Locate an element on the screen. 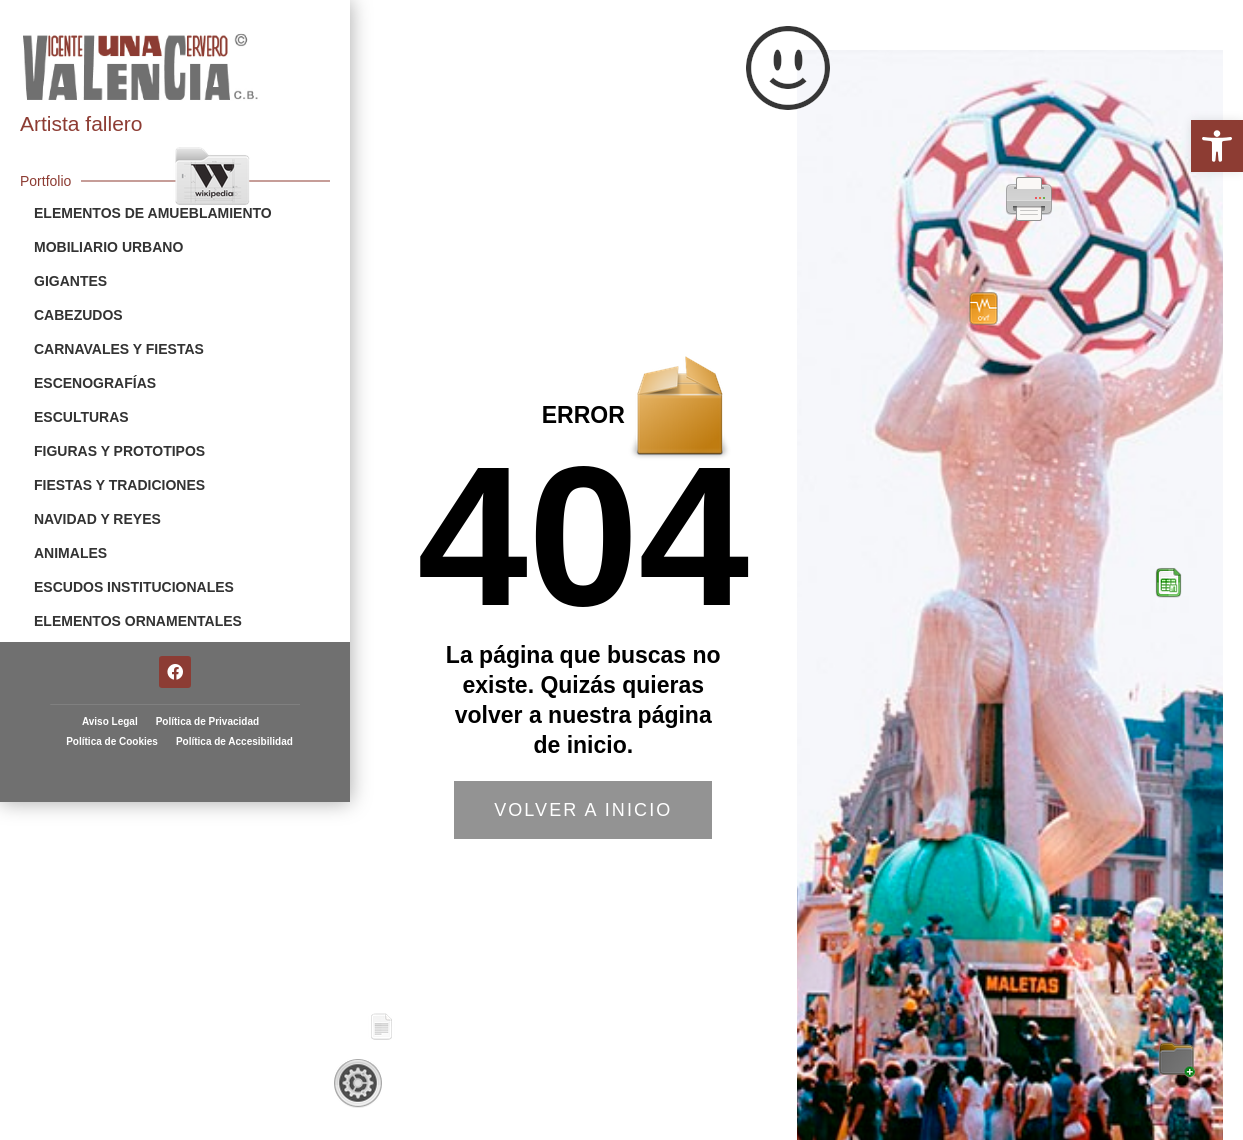  access people and smiley emoji category is located at coordinates (788, 68).